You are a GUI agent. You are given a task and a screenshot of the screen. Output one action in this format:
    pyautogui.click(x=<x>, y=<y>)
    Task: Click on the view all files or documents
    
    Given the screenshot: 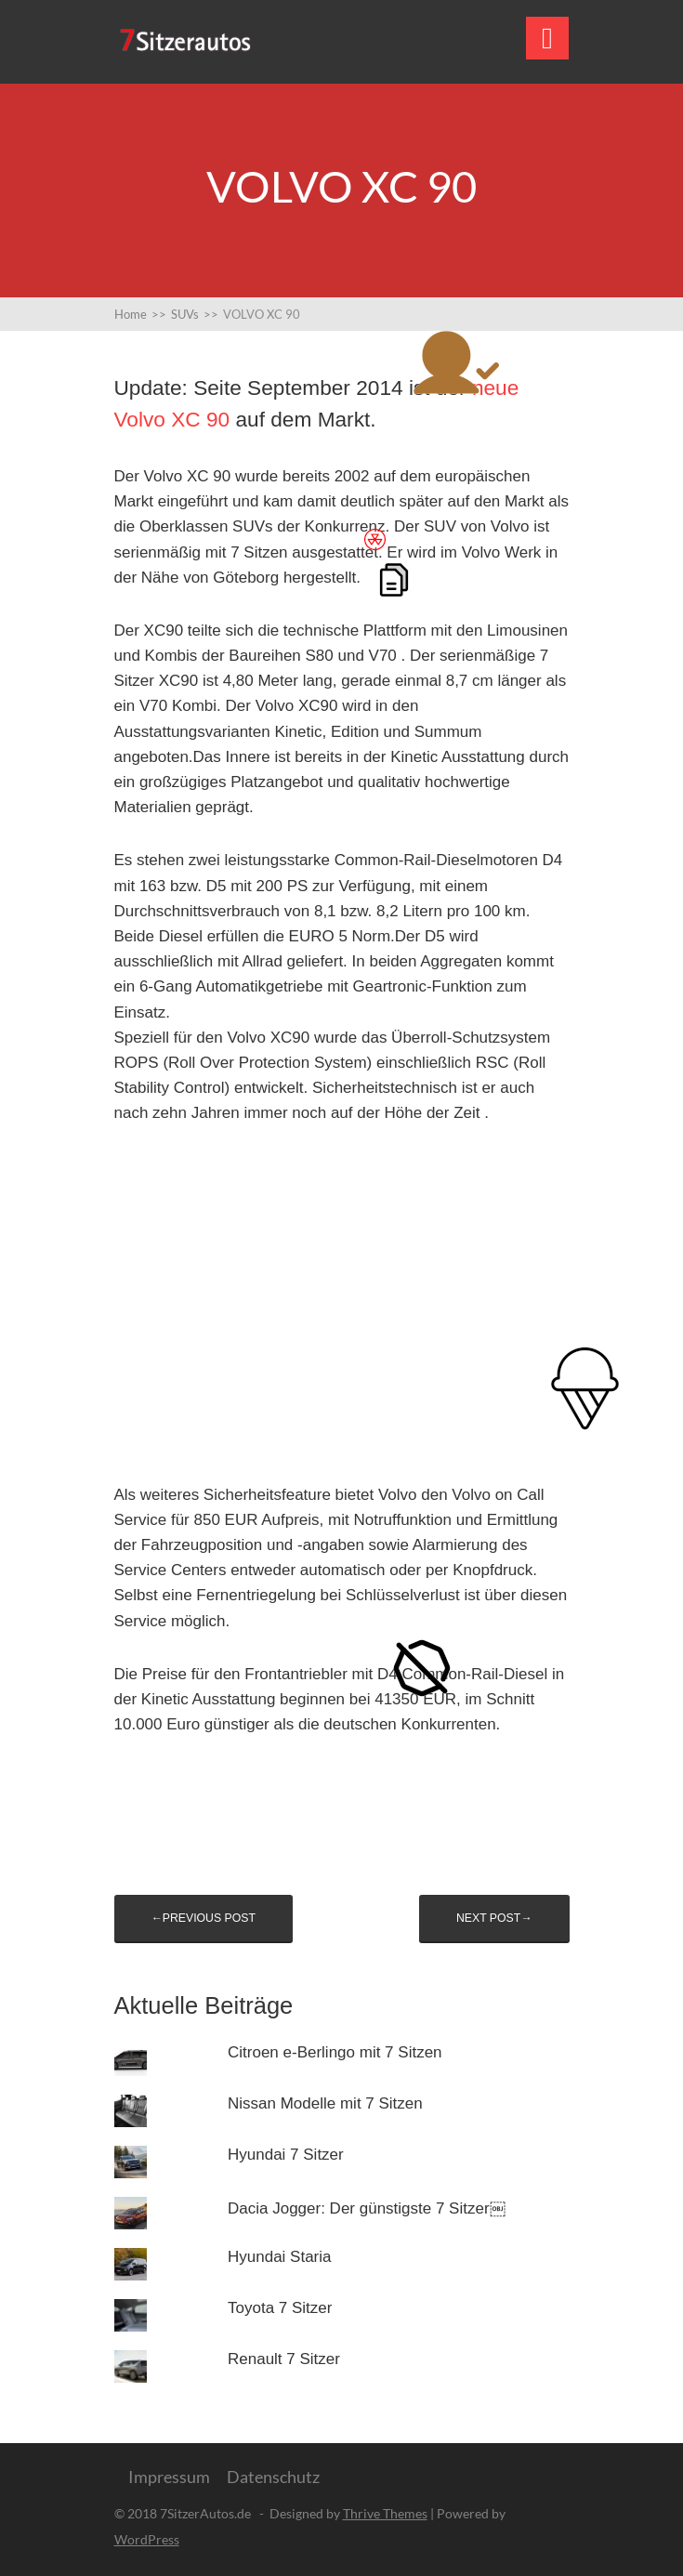 What is the action you would take?
    pyautogui.click(x=394, y=580)
    